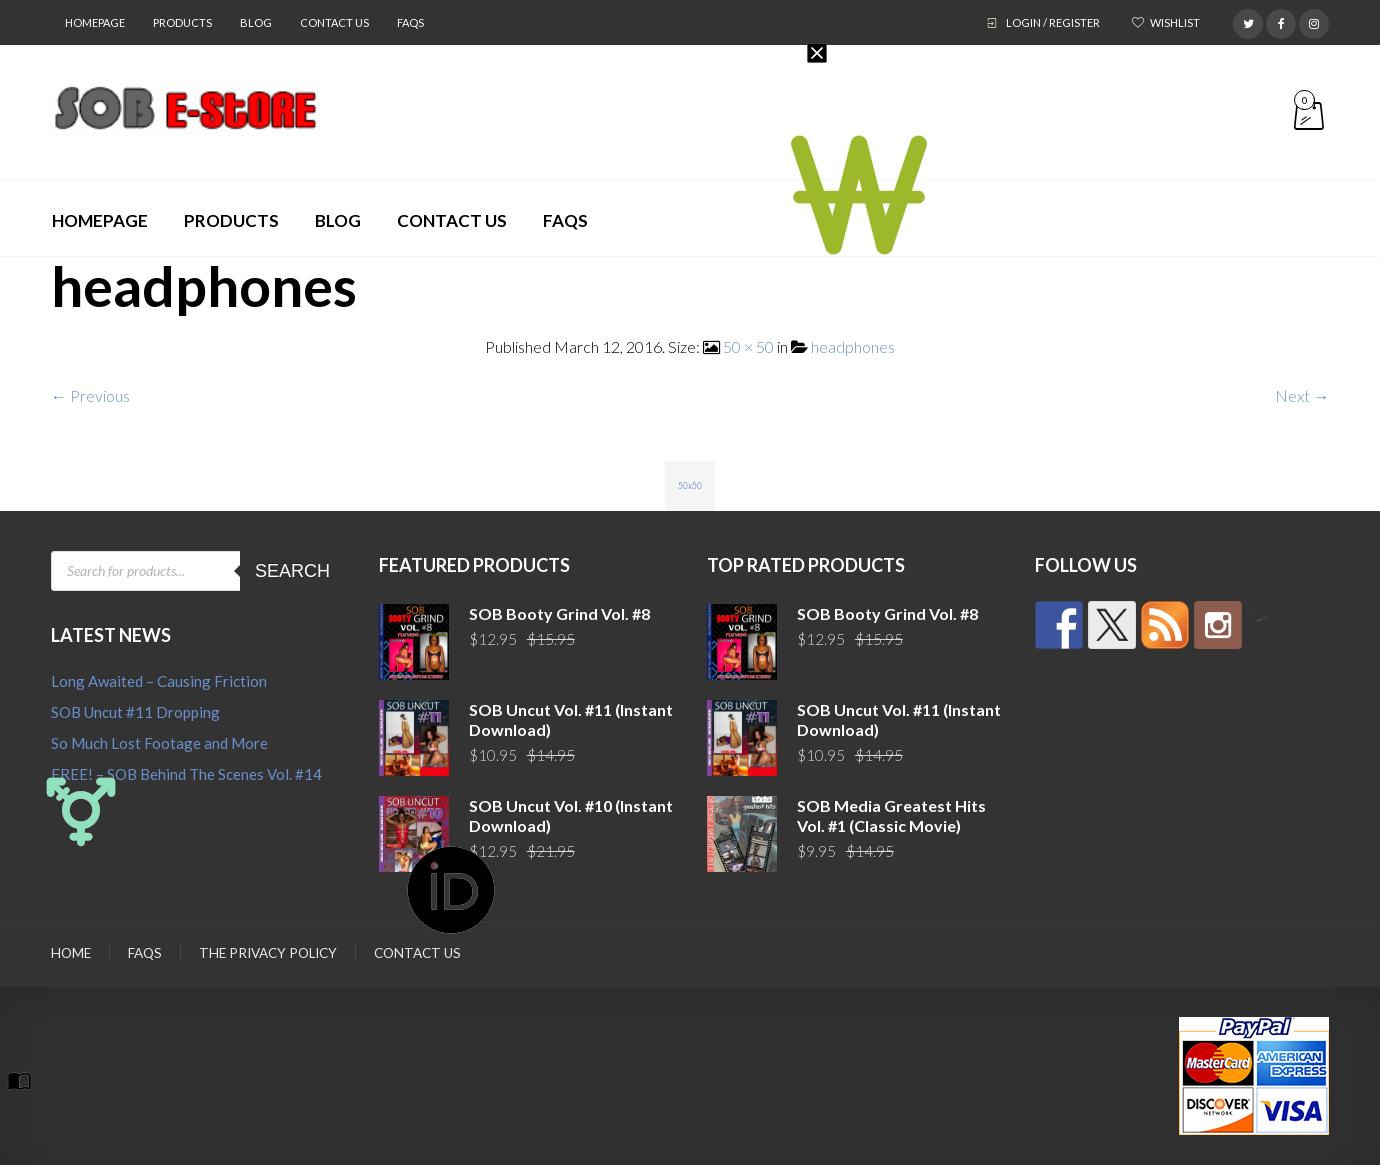 The height and width of the screenshot is (1165, 1380). What do you see at coordinates (19, 1080) in the screenshot?
I see `import contacts from address book` at bounding box center [19, 1080].